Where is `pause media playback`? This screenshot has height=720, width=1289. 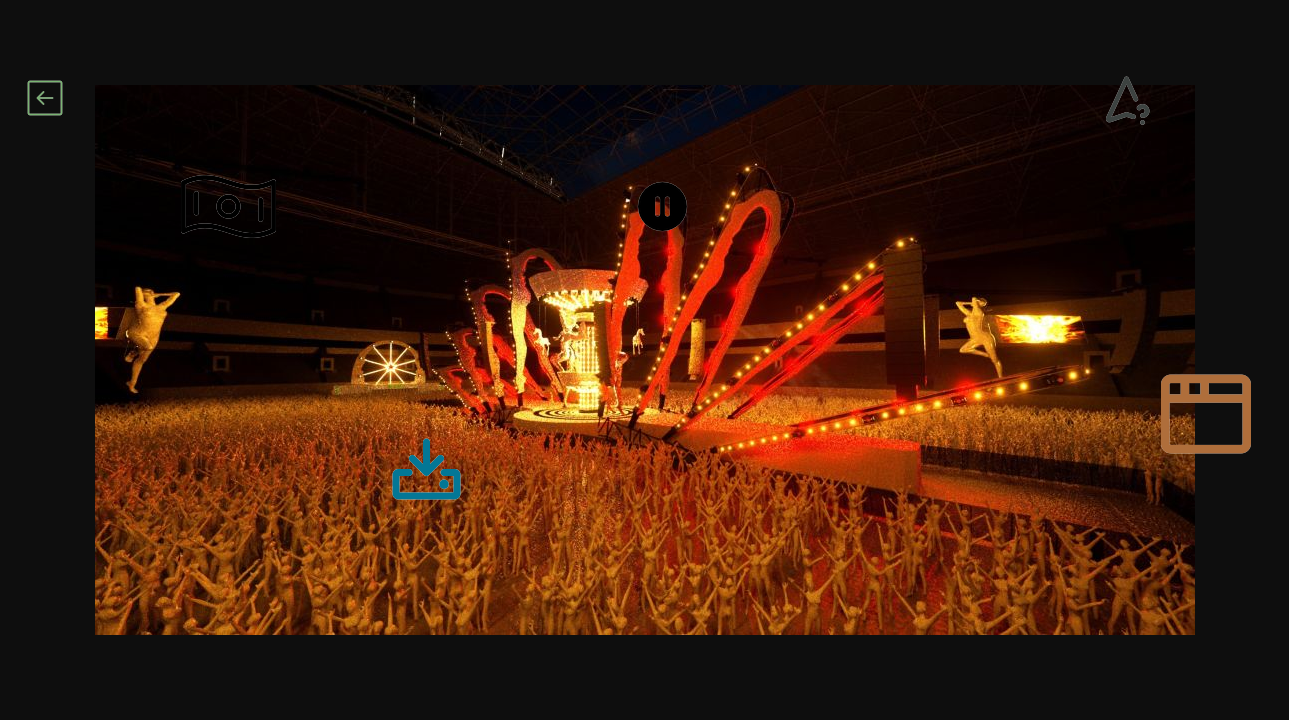 pause media playback is located at coordinates (662, 206).